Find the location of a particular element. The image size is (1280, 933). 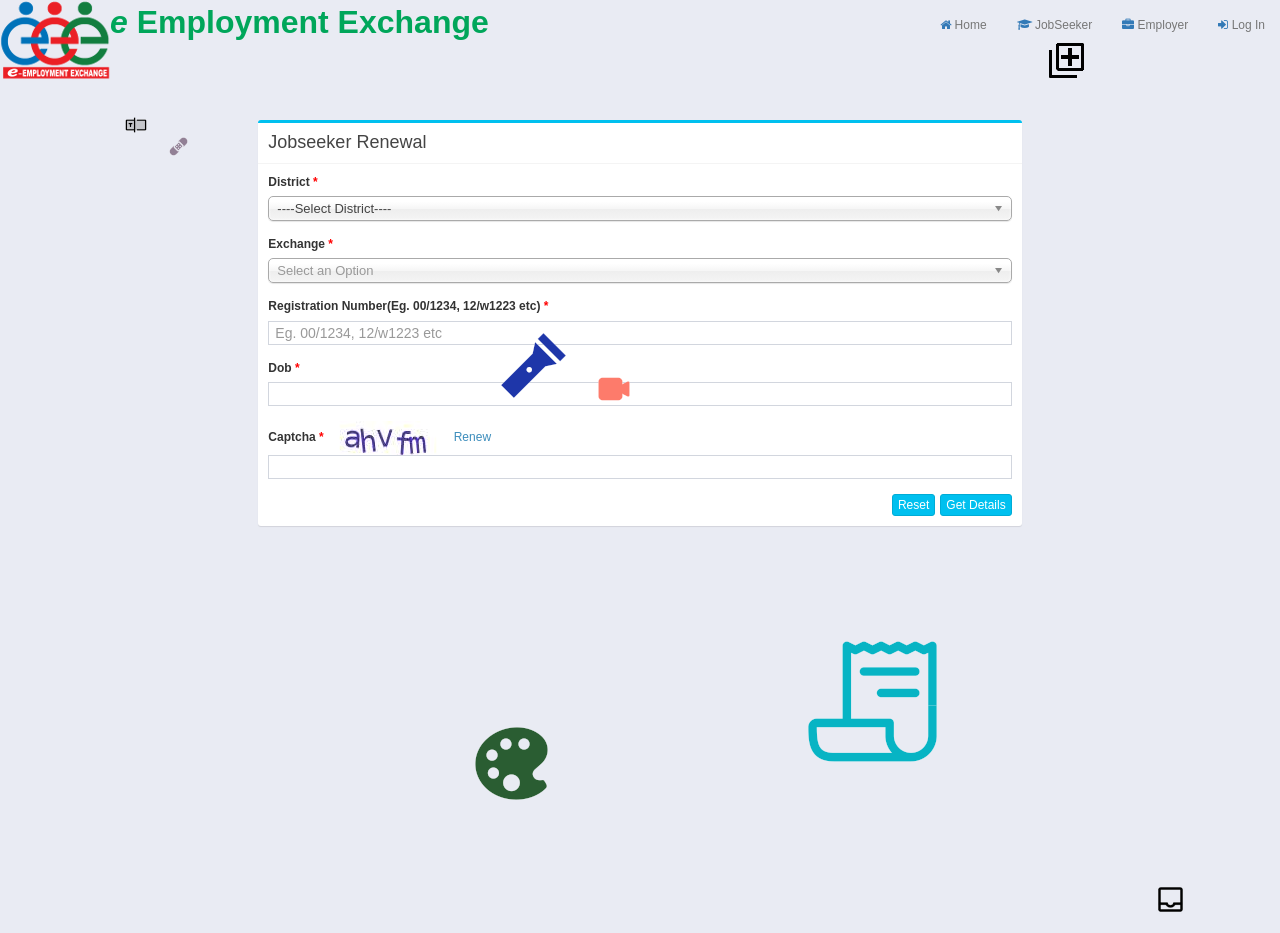

toggle flashlight on/off is located at coordinates (533, 365).